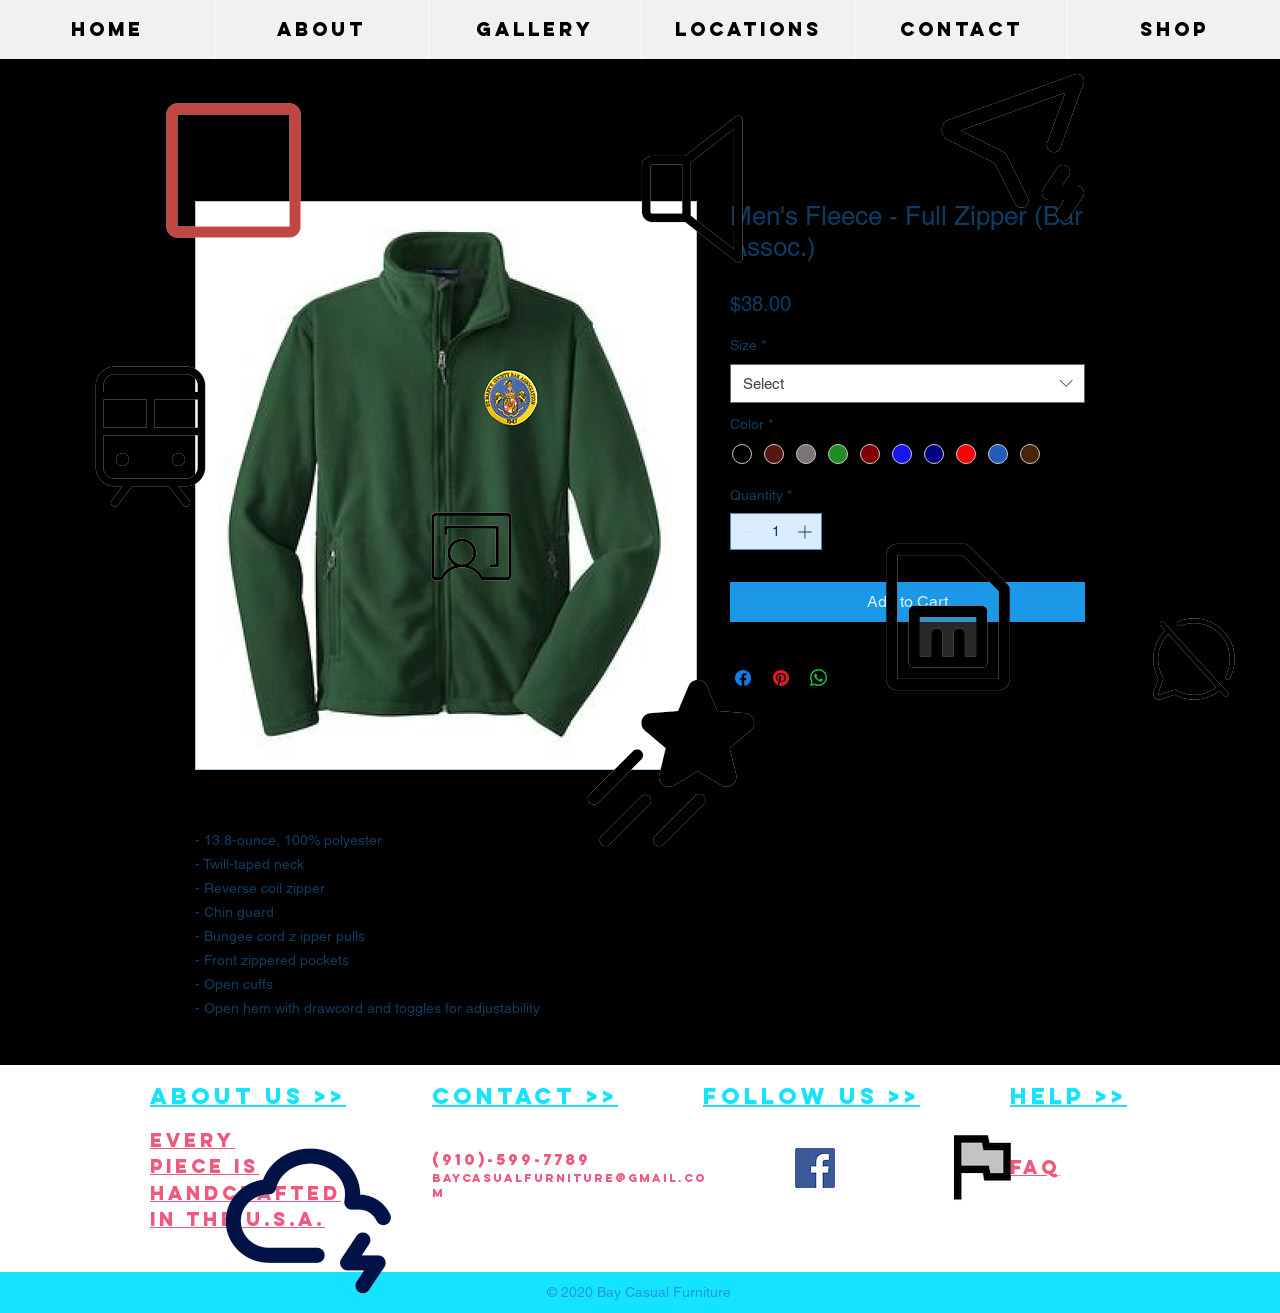 The width and height of the screenshot is (1280, 1313). What do you see at coordinates (233, 170) in the screenshot?
I see `stop or halt media playback` at bounding box center [233, 170].